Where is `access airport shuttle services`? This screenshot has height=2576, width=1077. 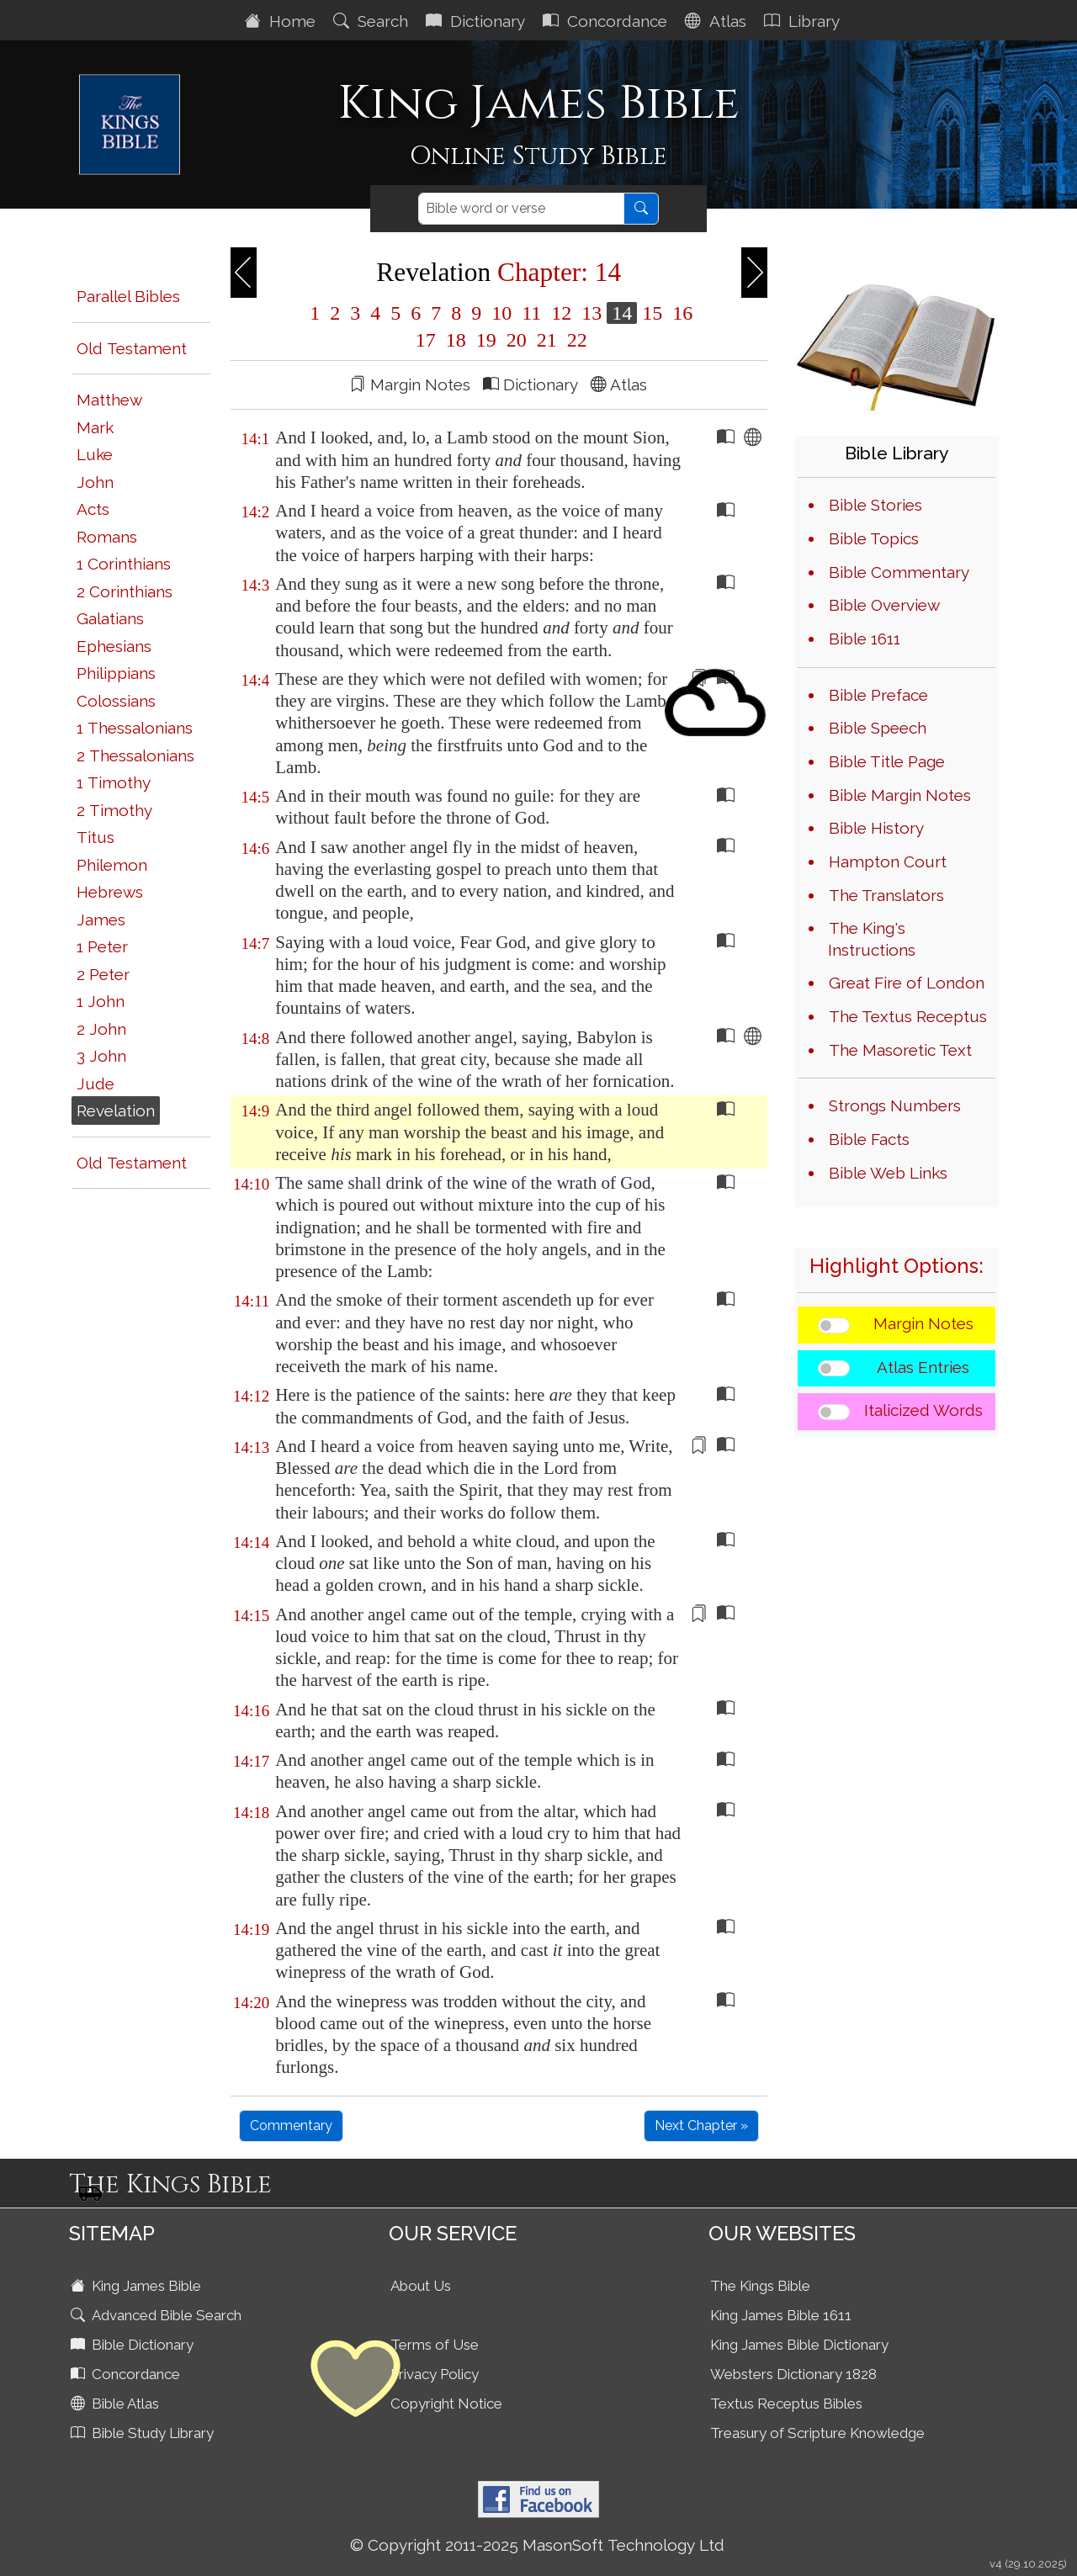
access airport shuttle services is located at coordinates (90, 2193).